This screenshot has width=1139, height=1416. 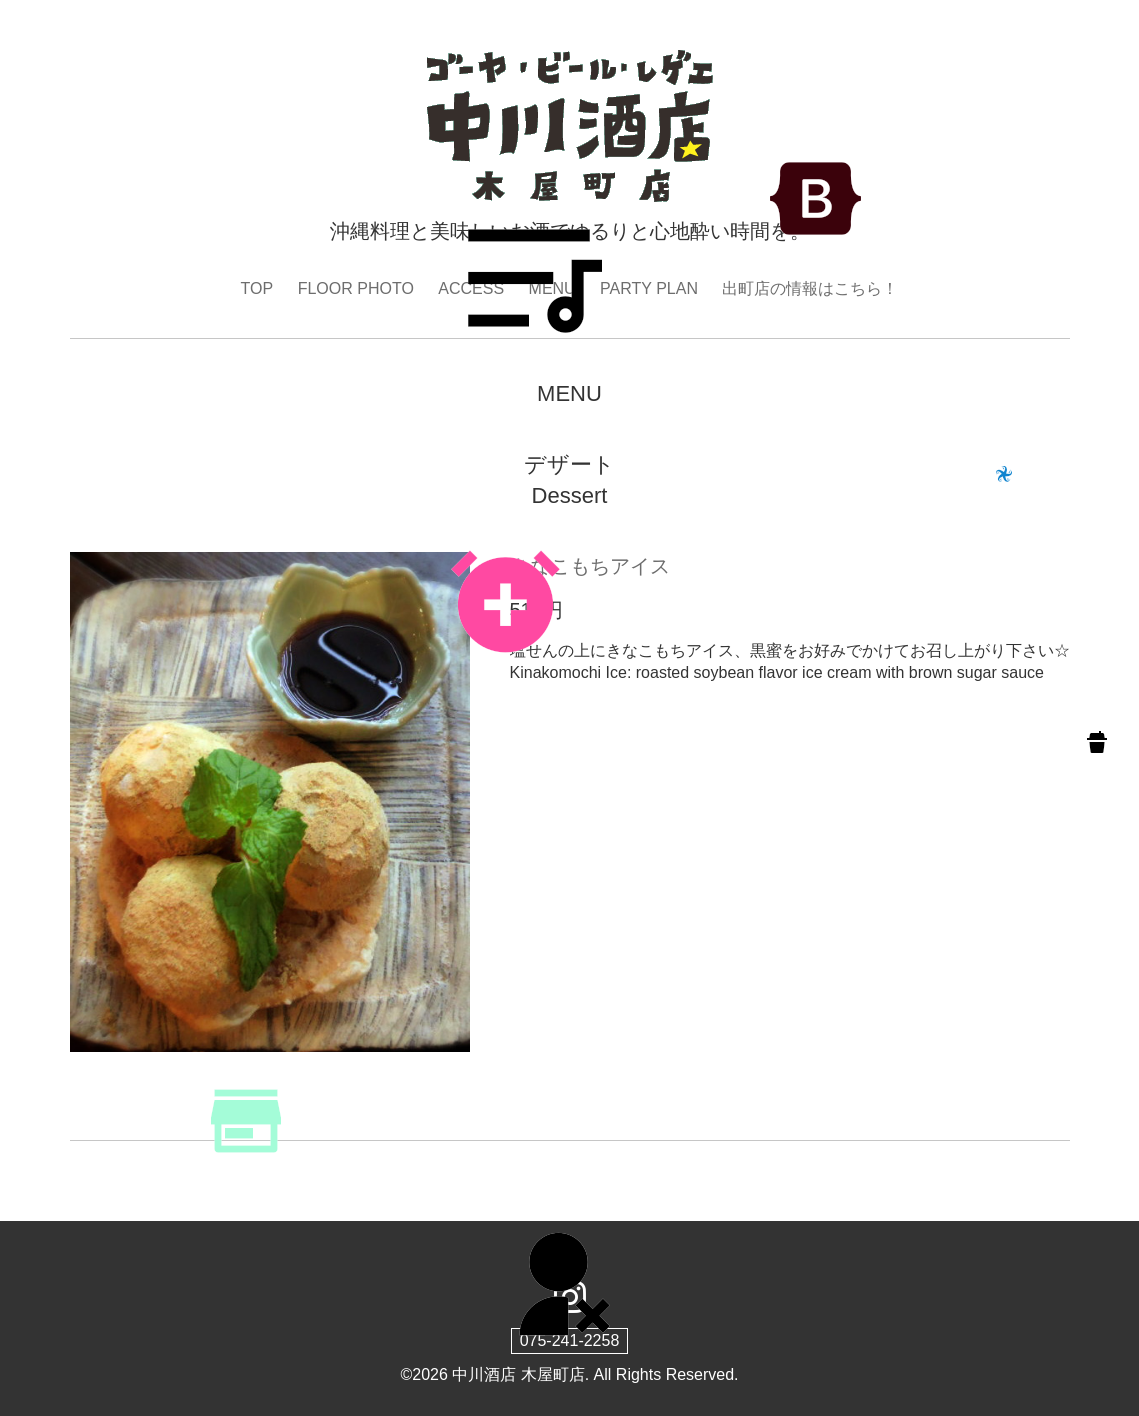 I want to click on view your playlist, so click(x=529, y=278).